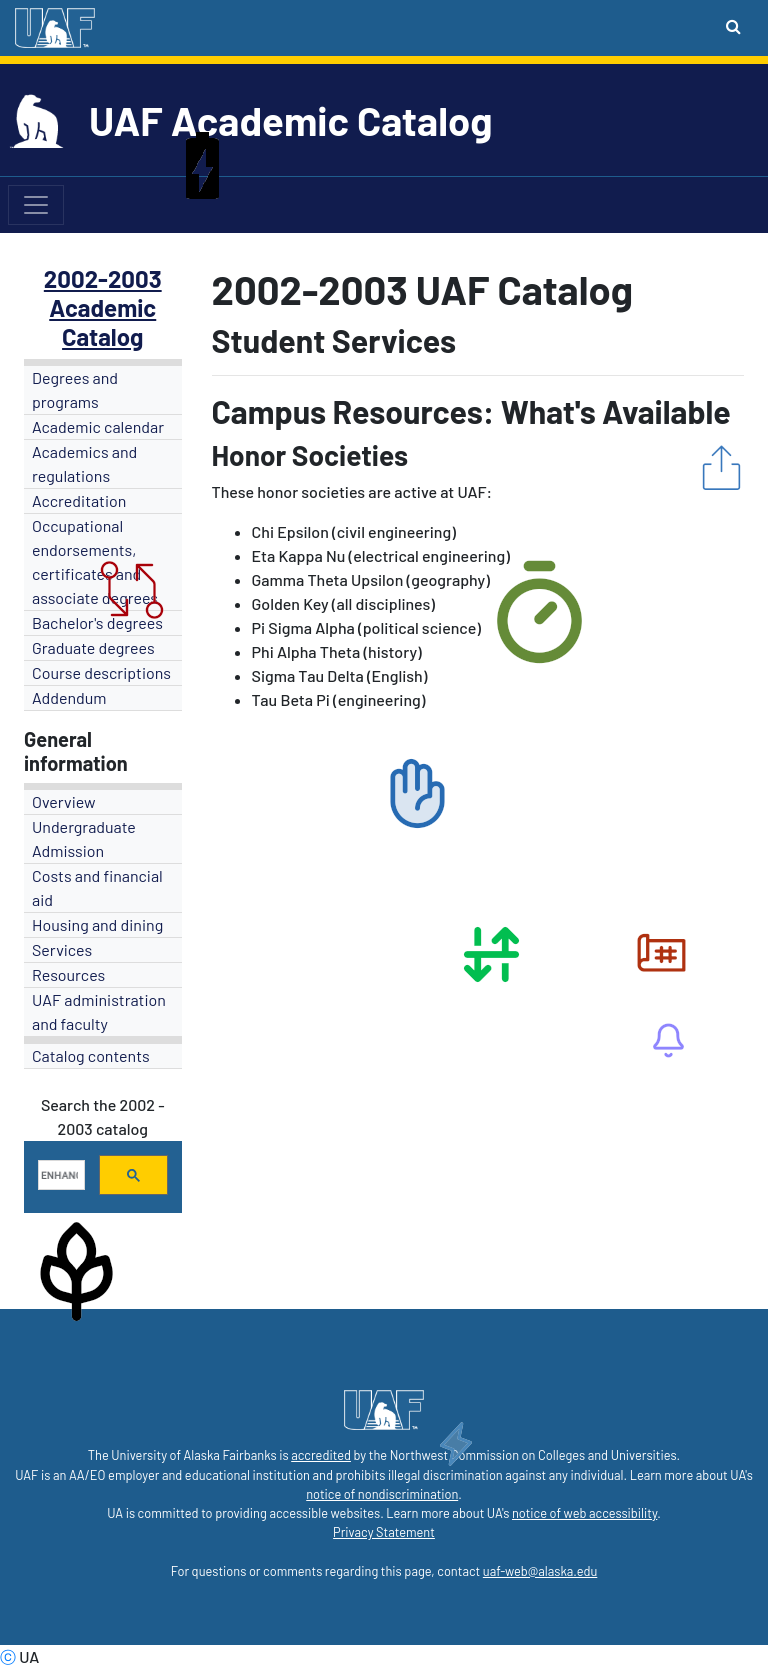 The height and width of the screenshot is (1669, 768). I want to click on stop or pause an action, so click(417, 793).